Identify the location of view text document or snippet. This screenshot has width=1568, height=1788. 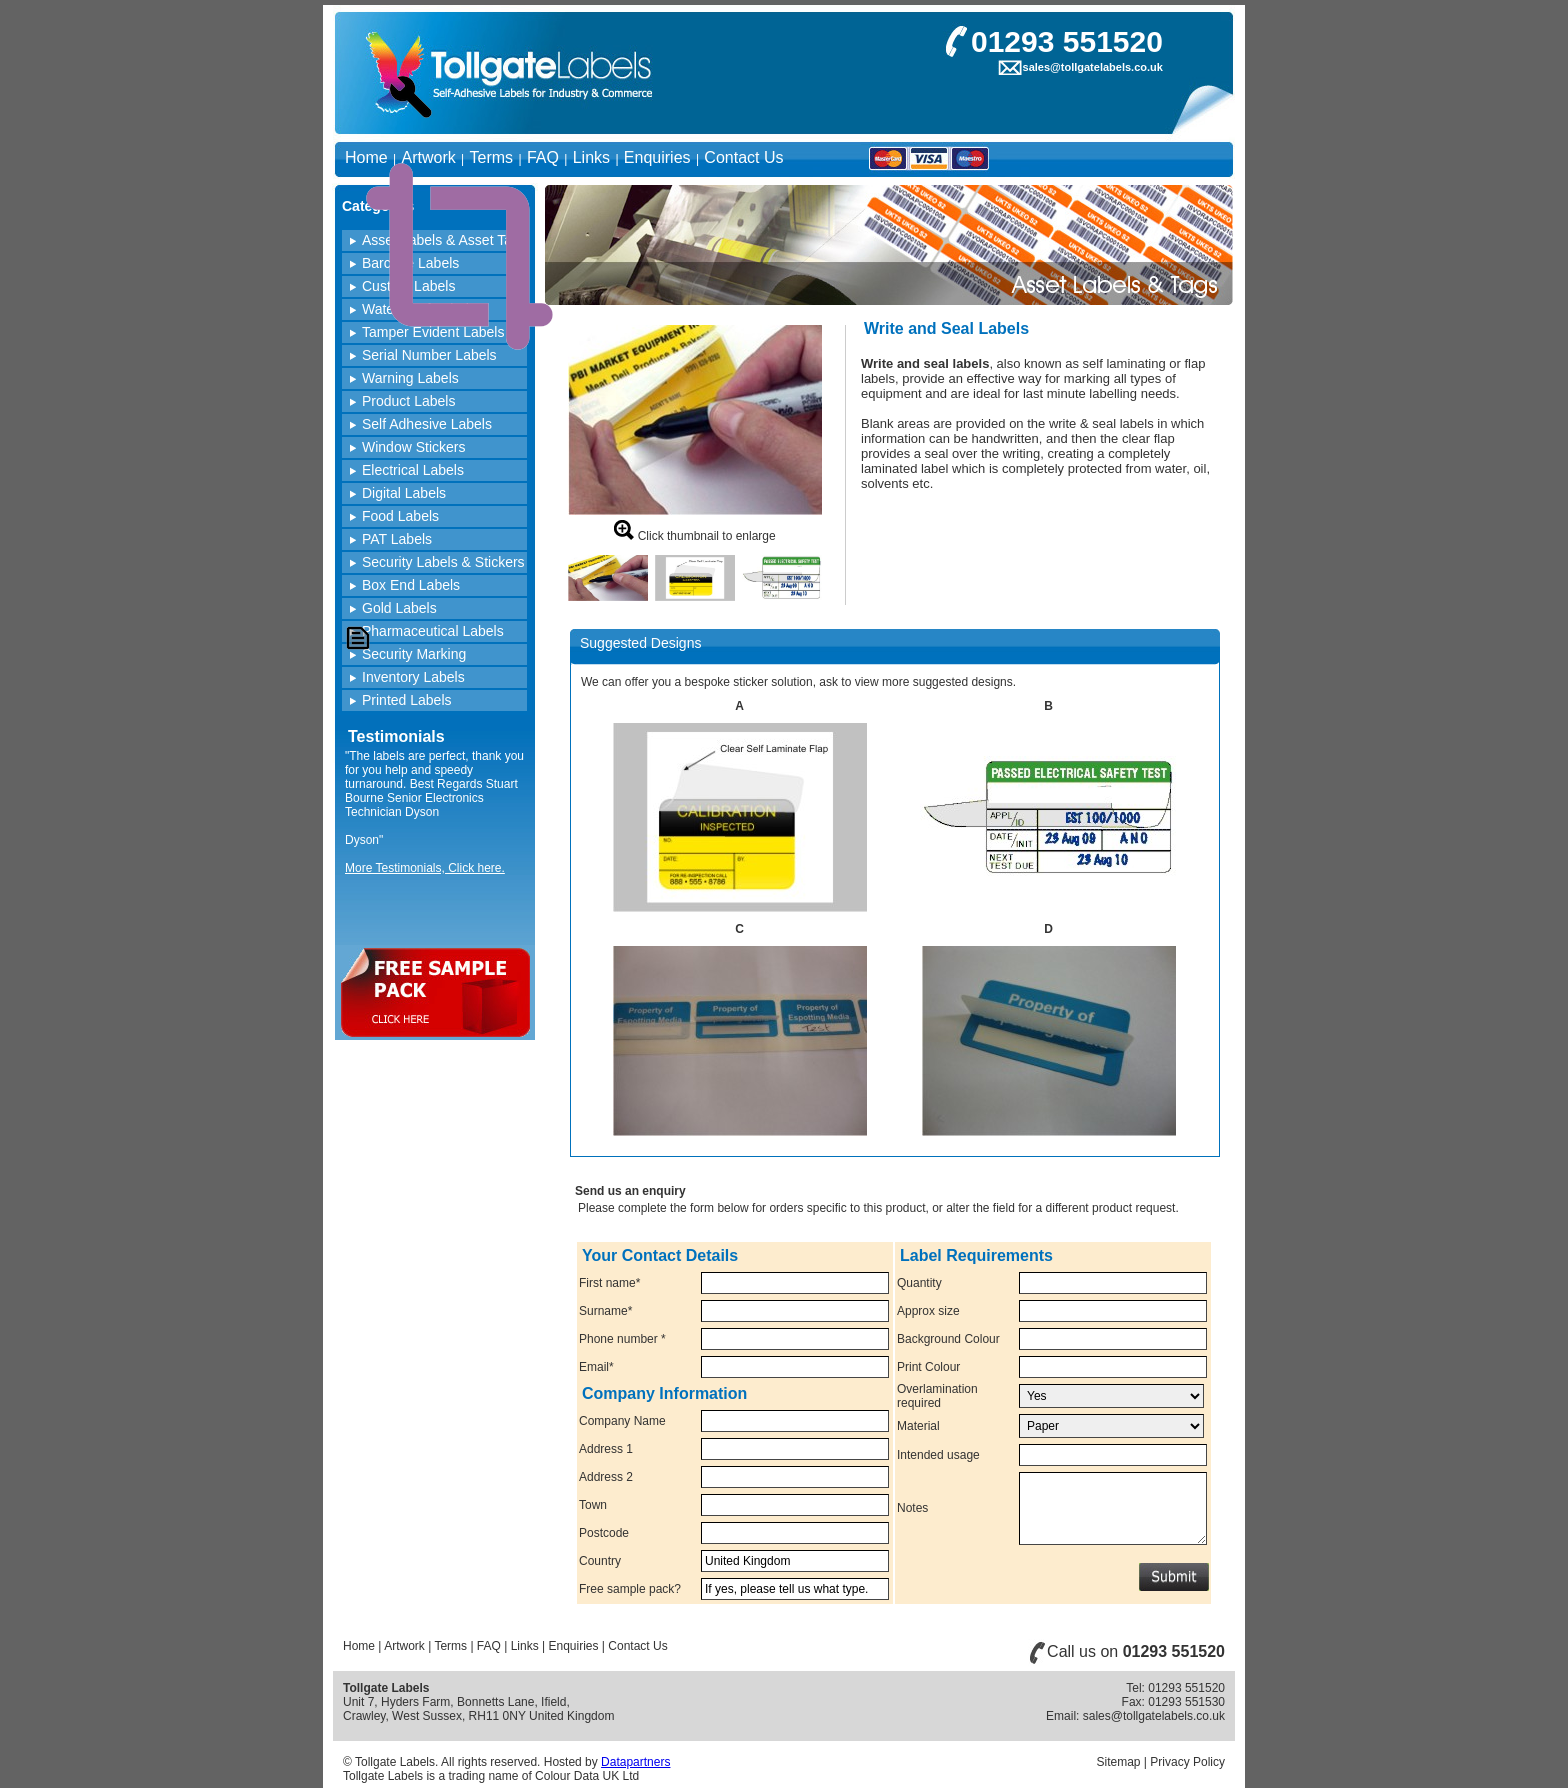
(358, 638).